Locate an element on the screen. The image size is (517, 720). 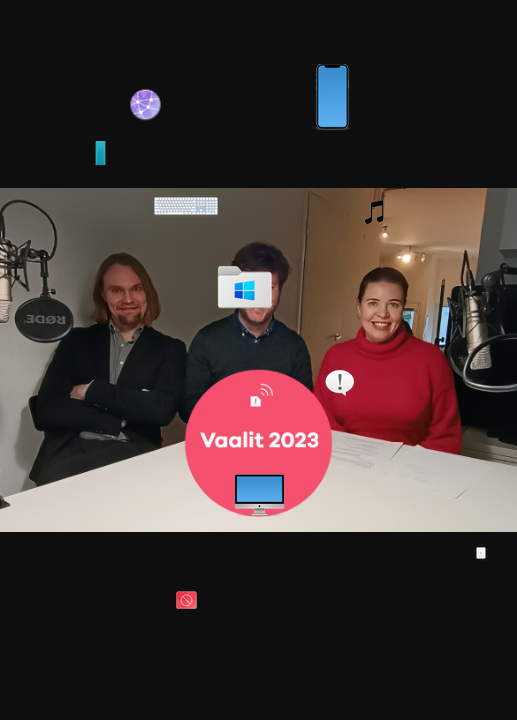
connect a bluetooth keyboard is located at coordinates (186, 206).